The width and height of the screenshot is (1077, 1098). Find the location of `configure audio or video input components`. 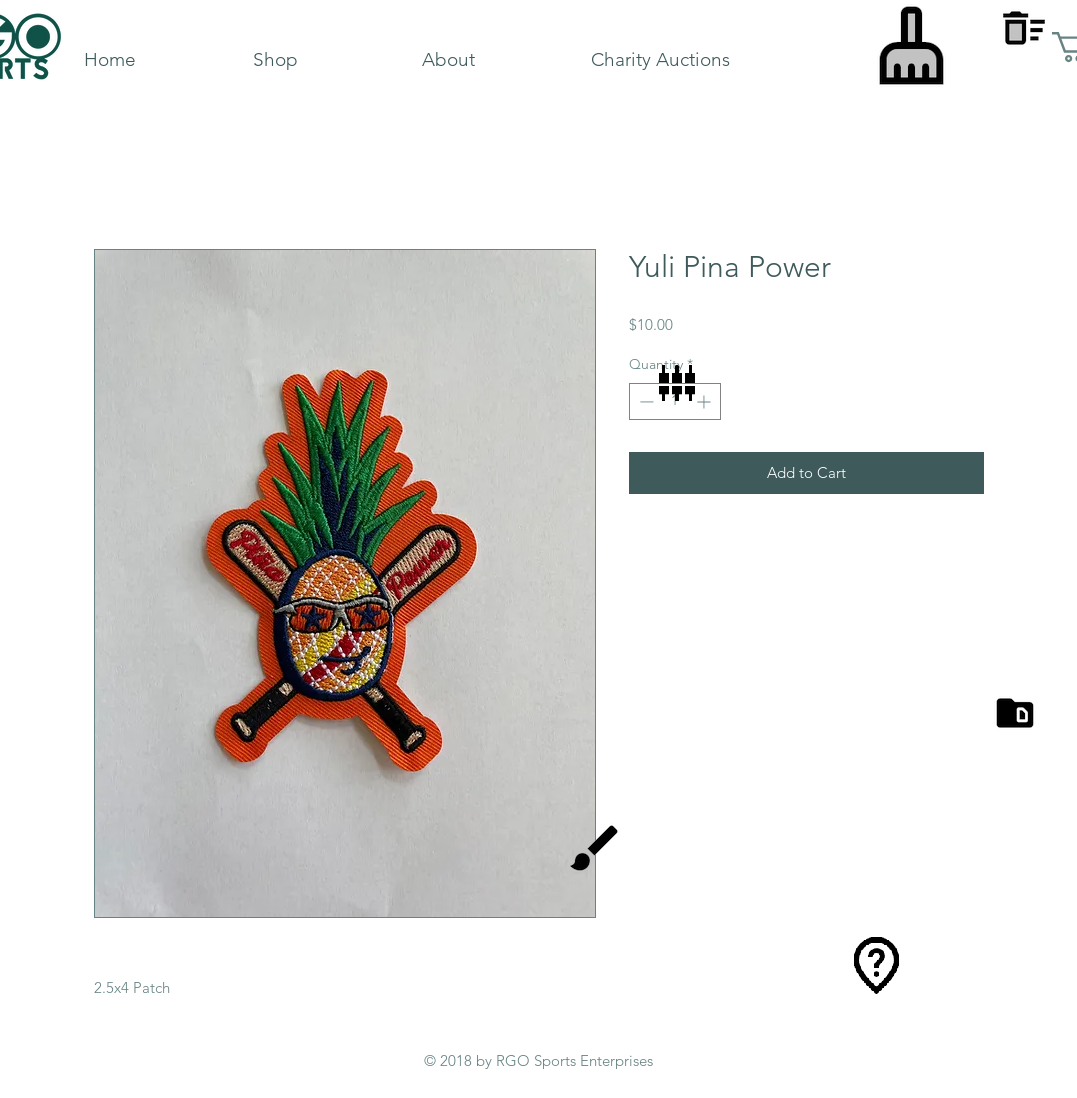

configure audio or video input components is located at coordinates (677, 383).